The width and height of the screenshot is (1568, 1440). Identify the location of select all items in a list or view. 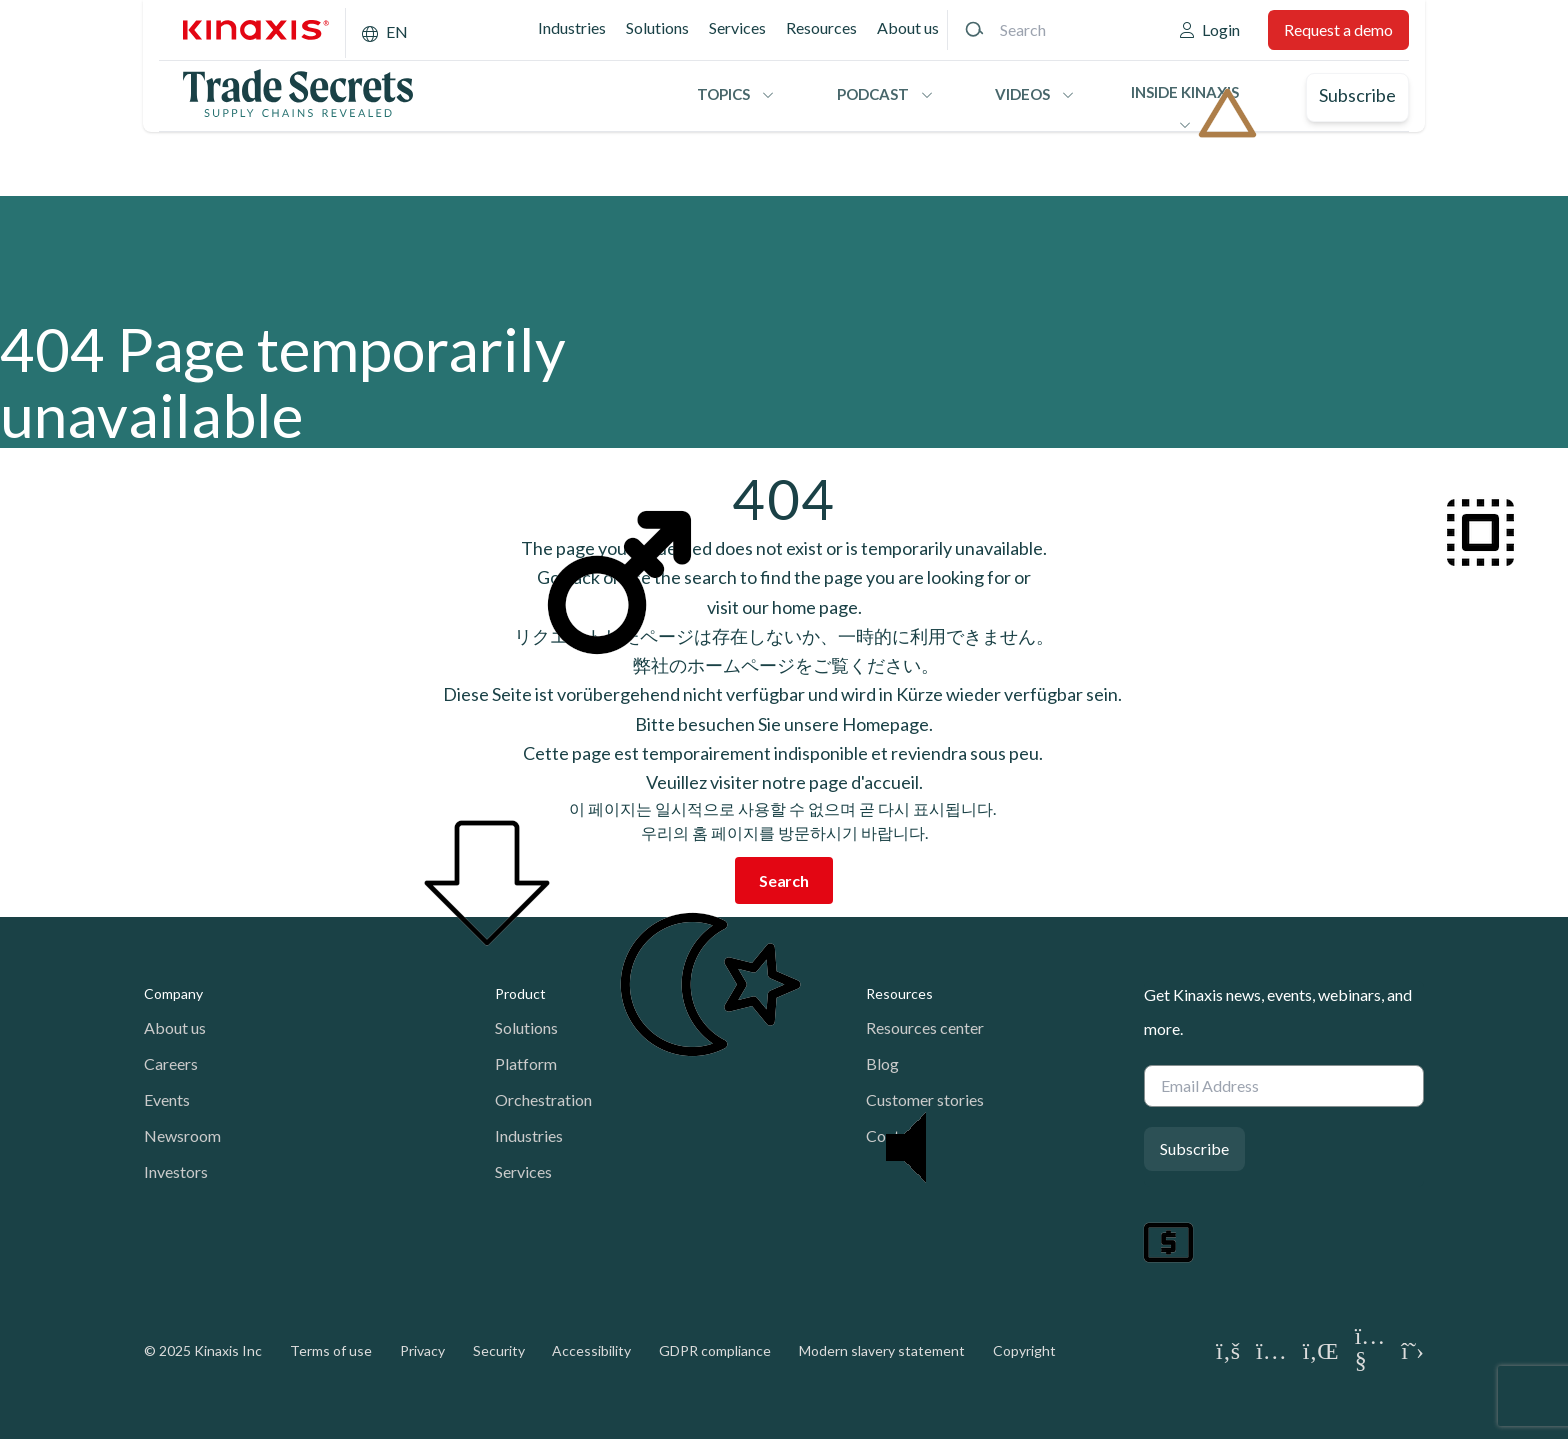
(1480, 532).